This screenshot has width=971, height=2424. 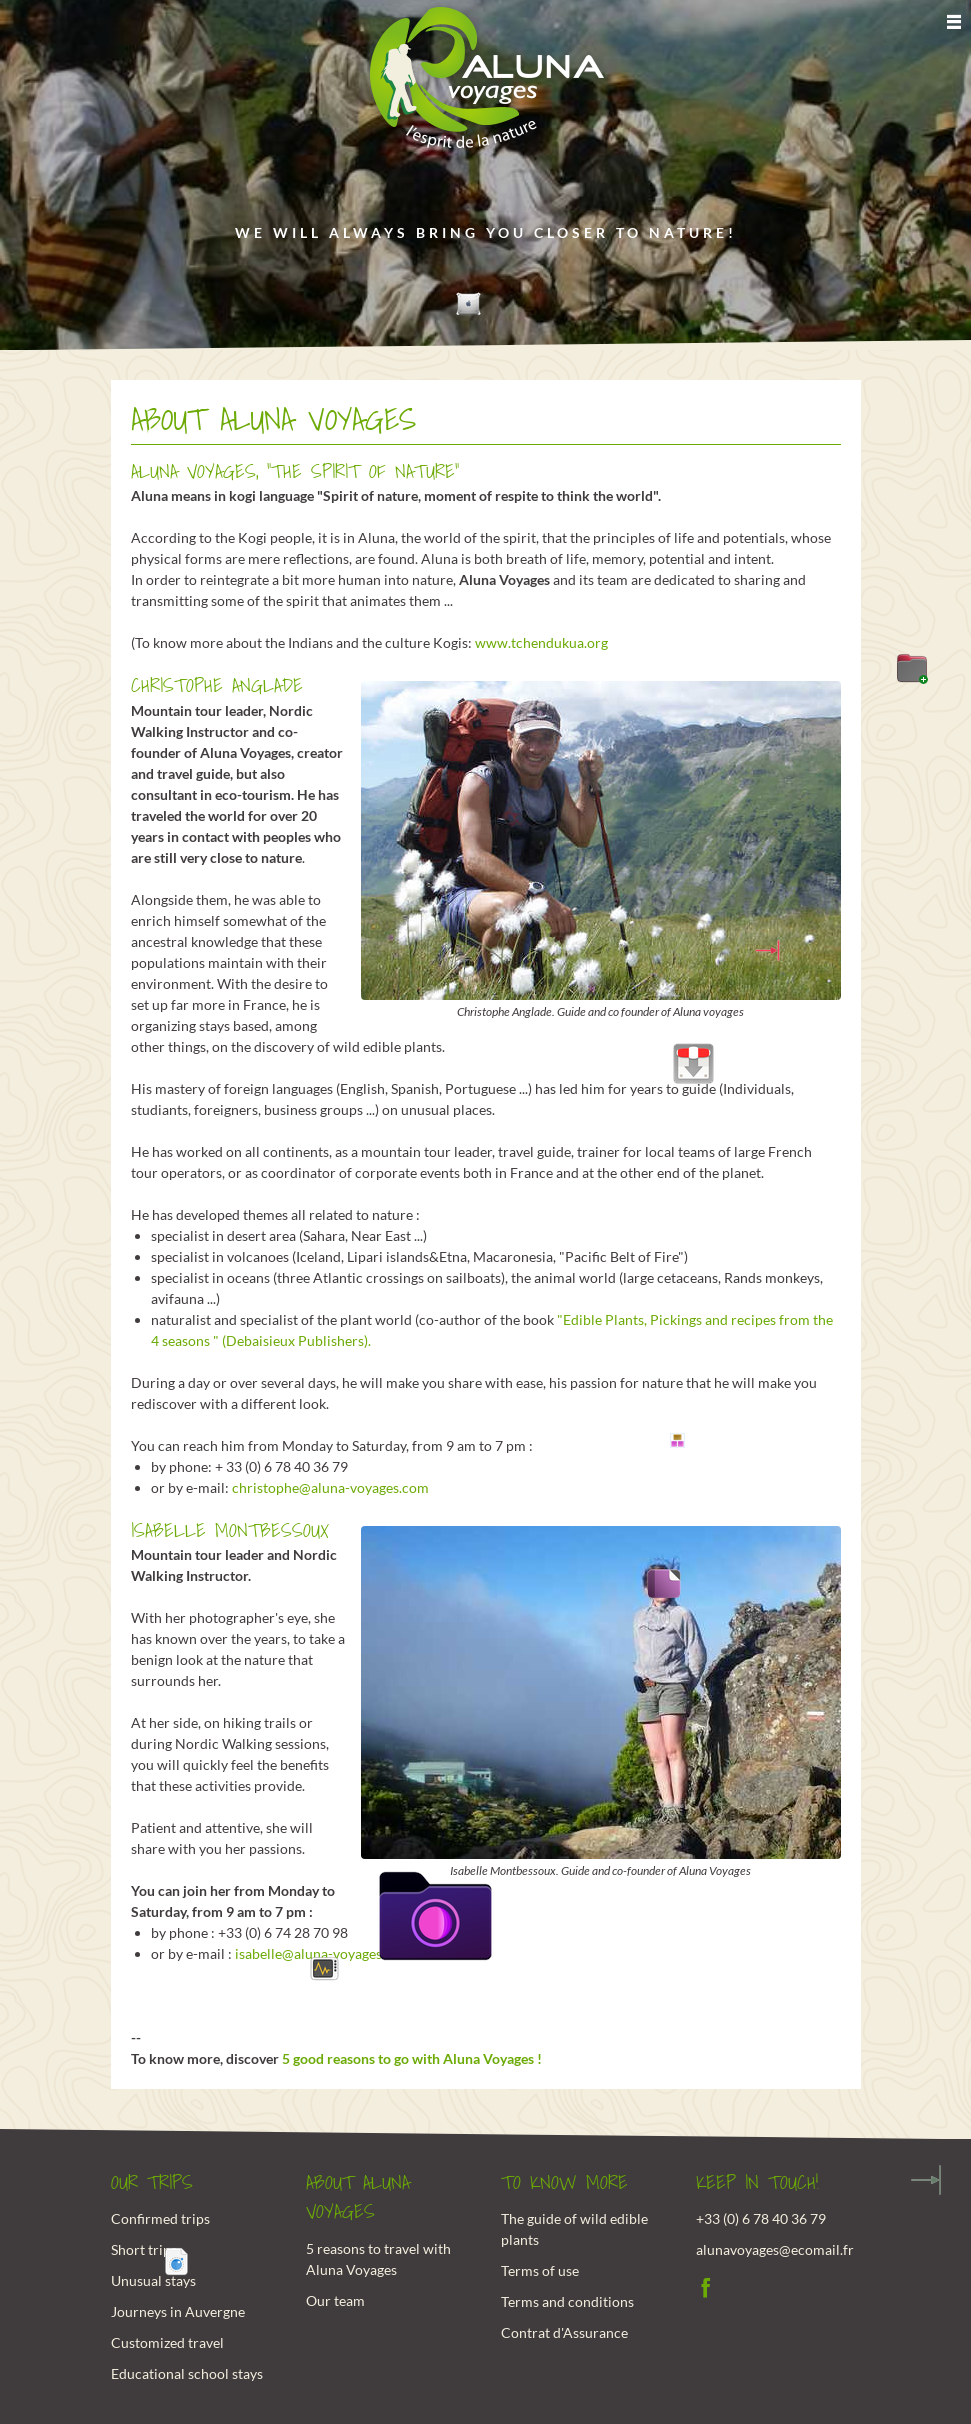 What do you see at coordinates (926, 2180) in the screenshot?
I see `go to the last item in a list or sequence` at bounding box center [926, 2180].